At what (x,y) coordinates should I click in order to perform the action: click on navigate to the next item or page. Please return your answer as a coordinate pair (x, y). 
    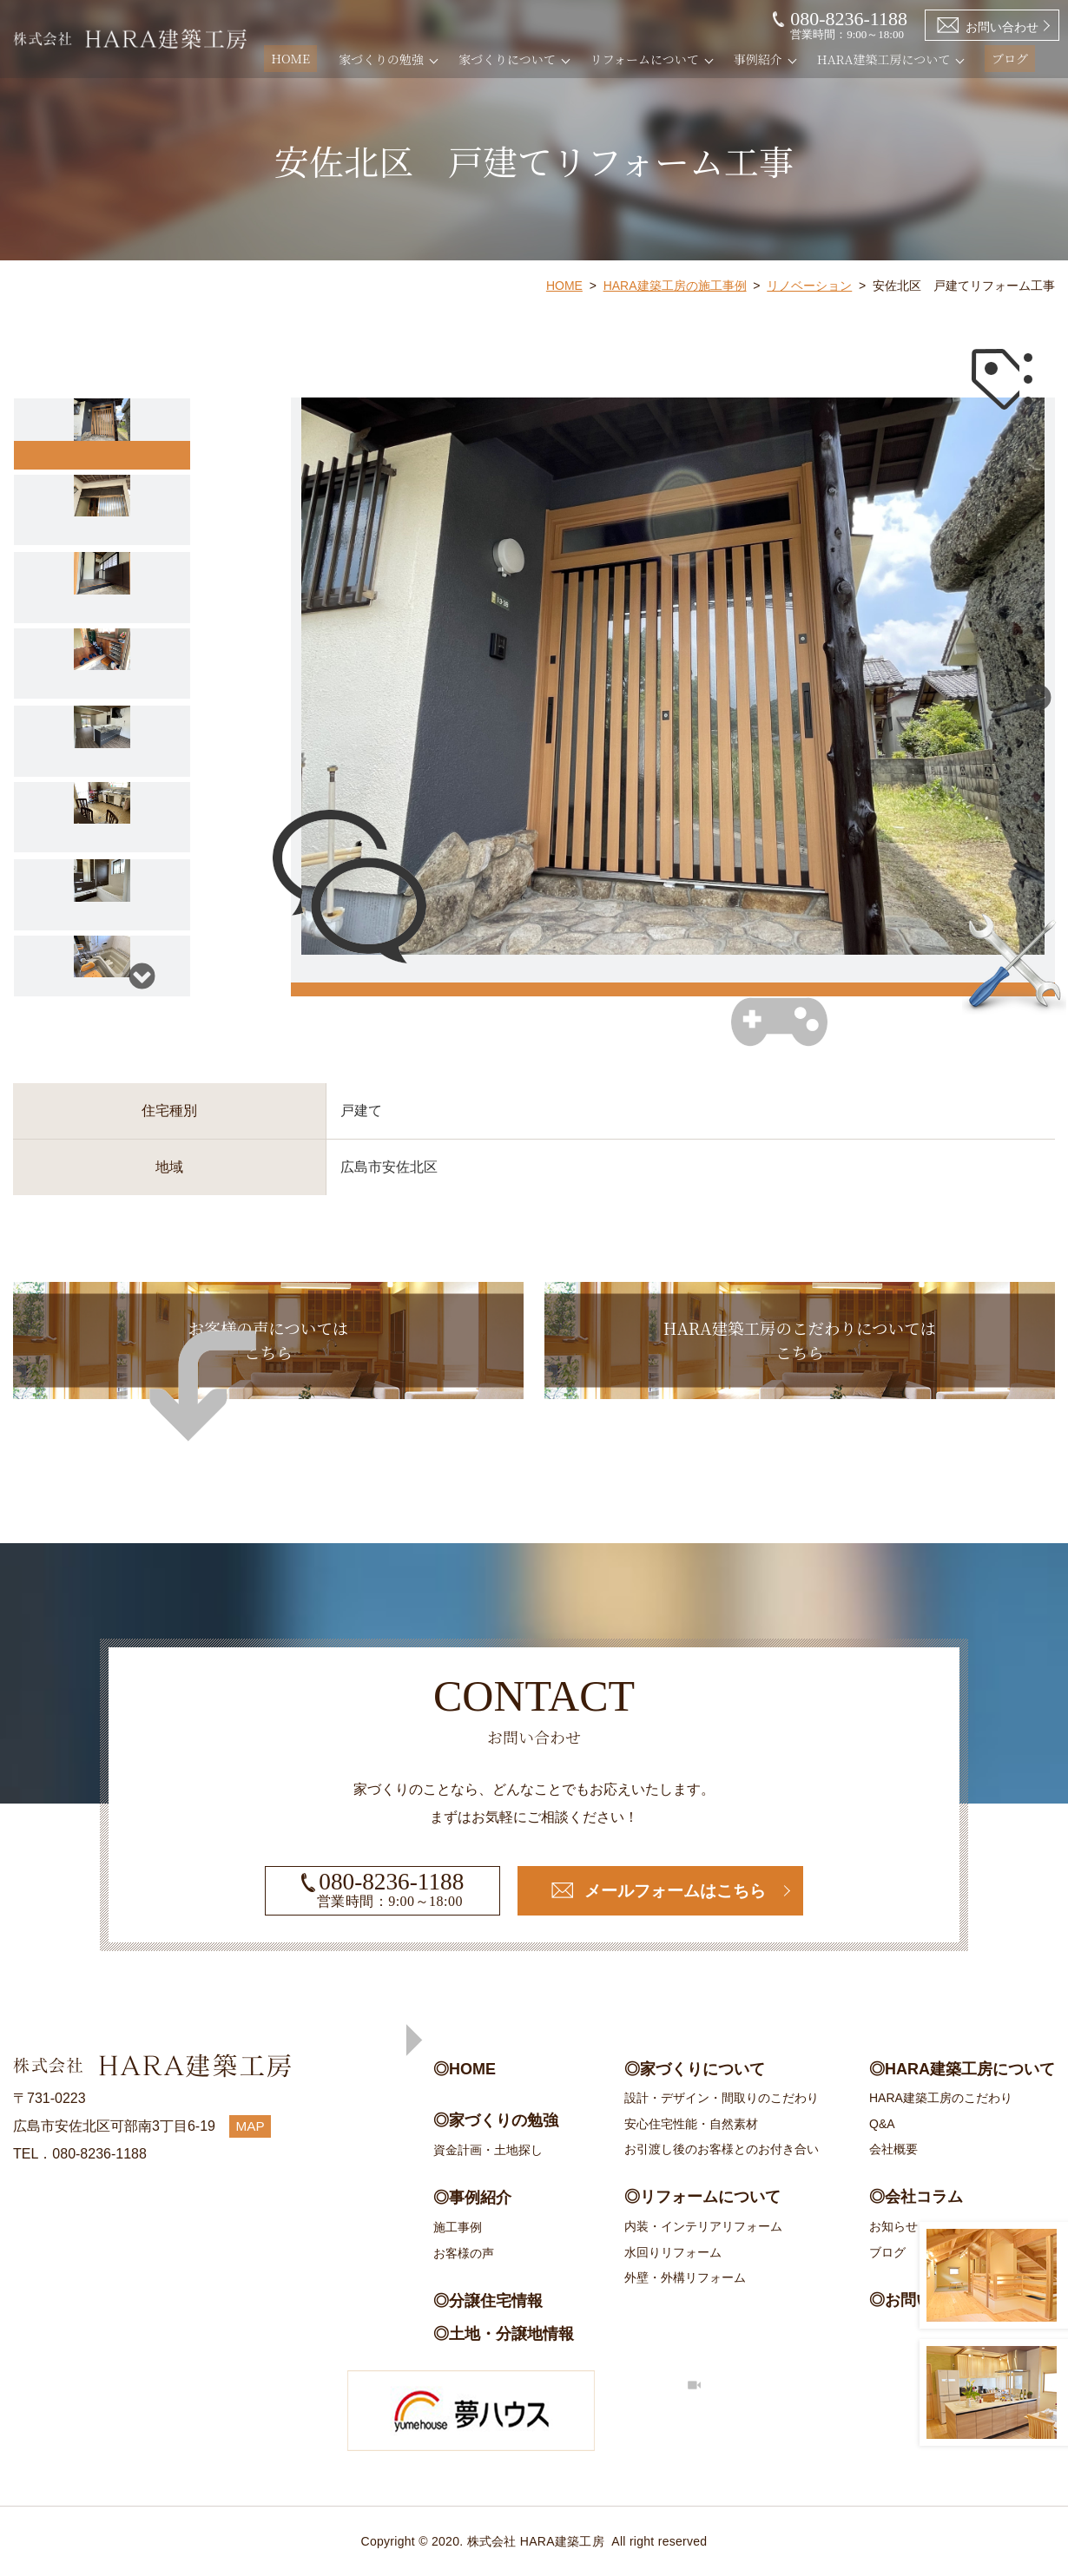
    Looking at the image, I should click on (412, 2040).